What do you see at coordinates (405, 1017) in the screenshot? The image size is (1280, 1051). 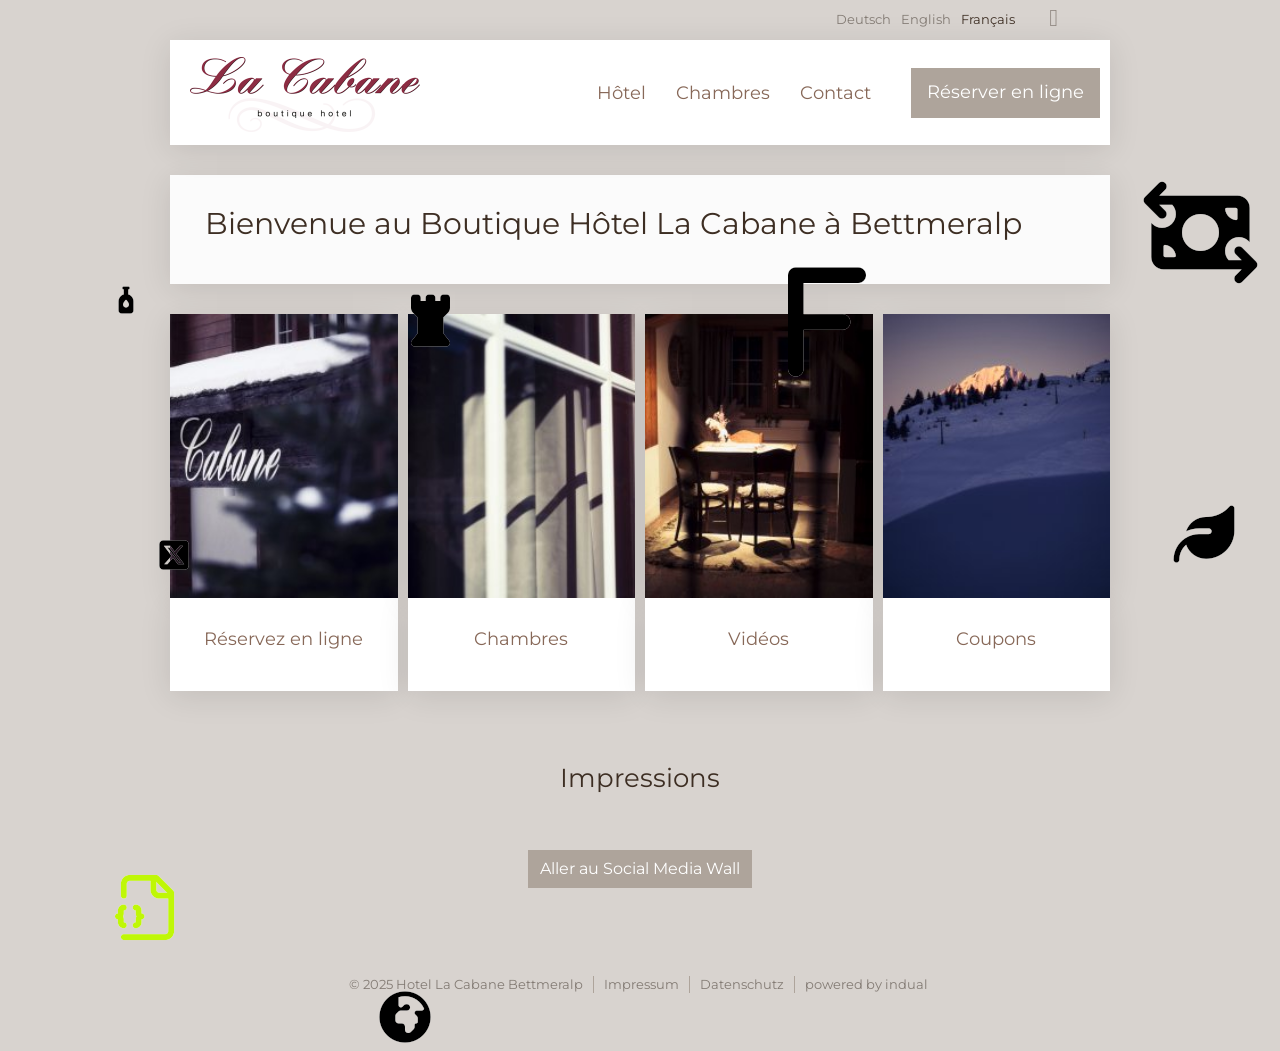 I see `view africa region settings` at bounding box center [405, 1017].